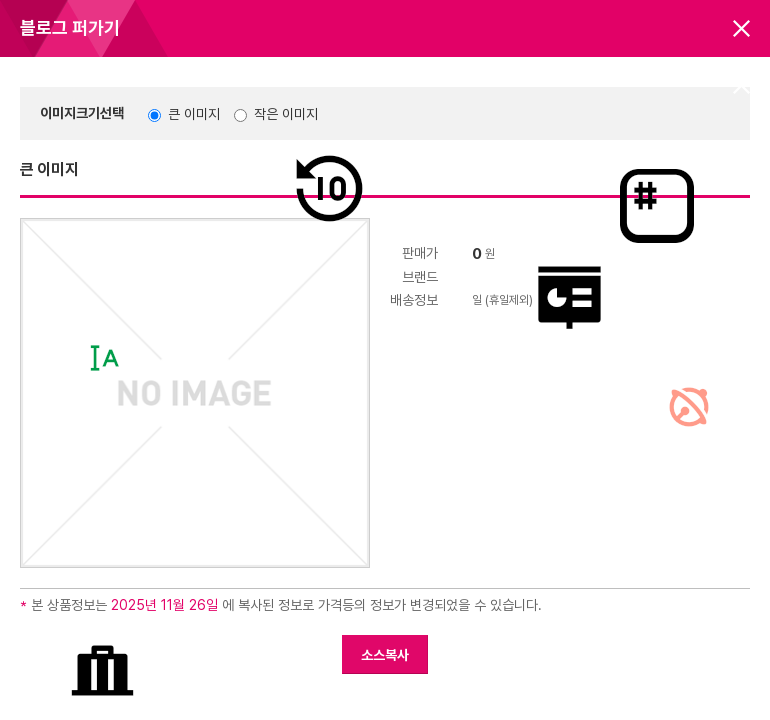  Describe the element at coordinates (657, 206) in the screenshot. I see `open stackedit markdown editor` at that location.